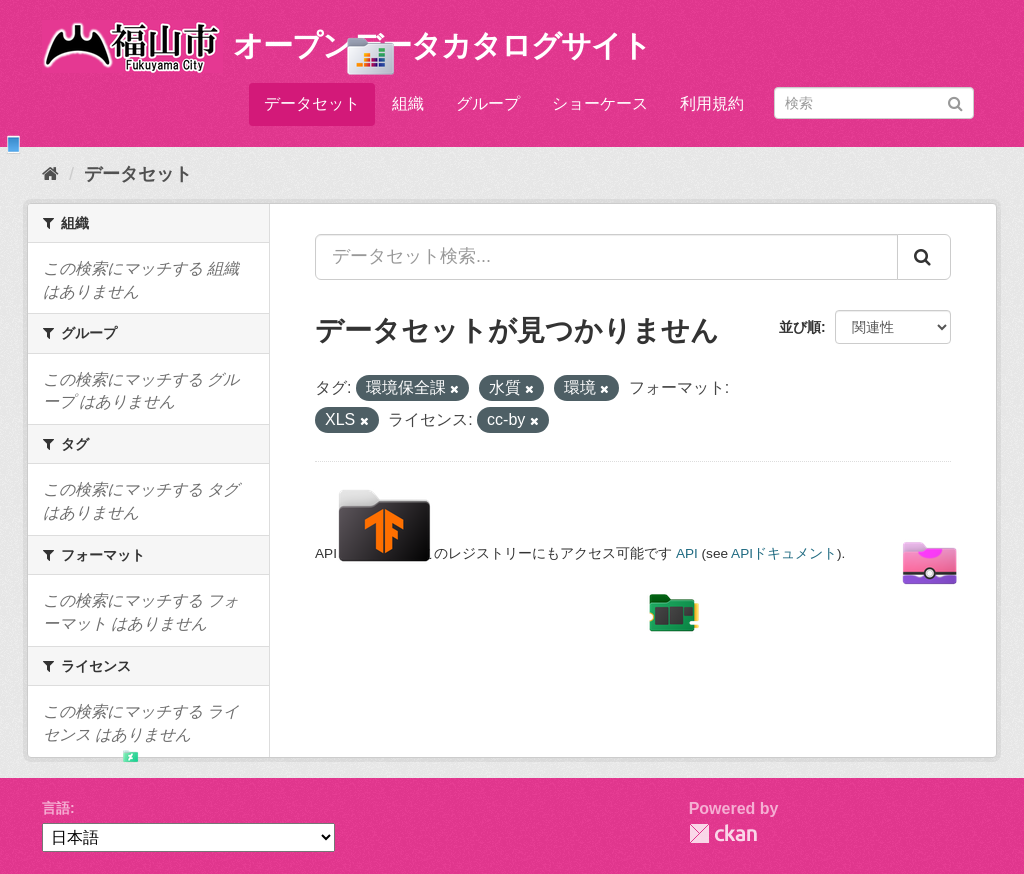 The width and height of the screenshot is (1024, 874). Describe the element at coordinates (384, 528) in the screenshot. I see `open tensorflow project folder` at that location.